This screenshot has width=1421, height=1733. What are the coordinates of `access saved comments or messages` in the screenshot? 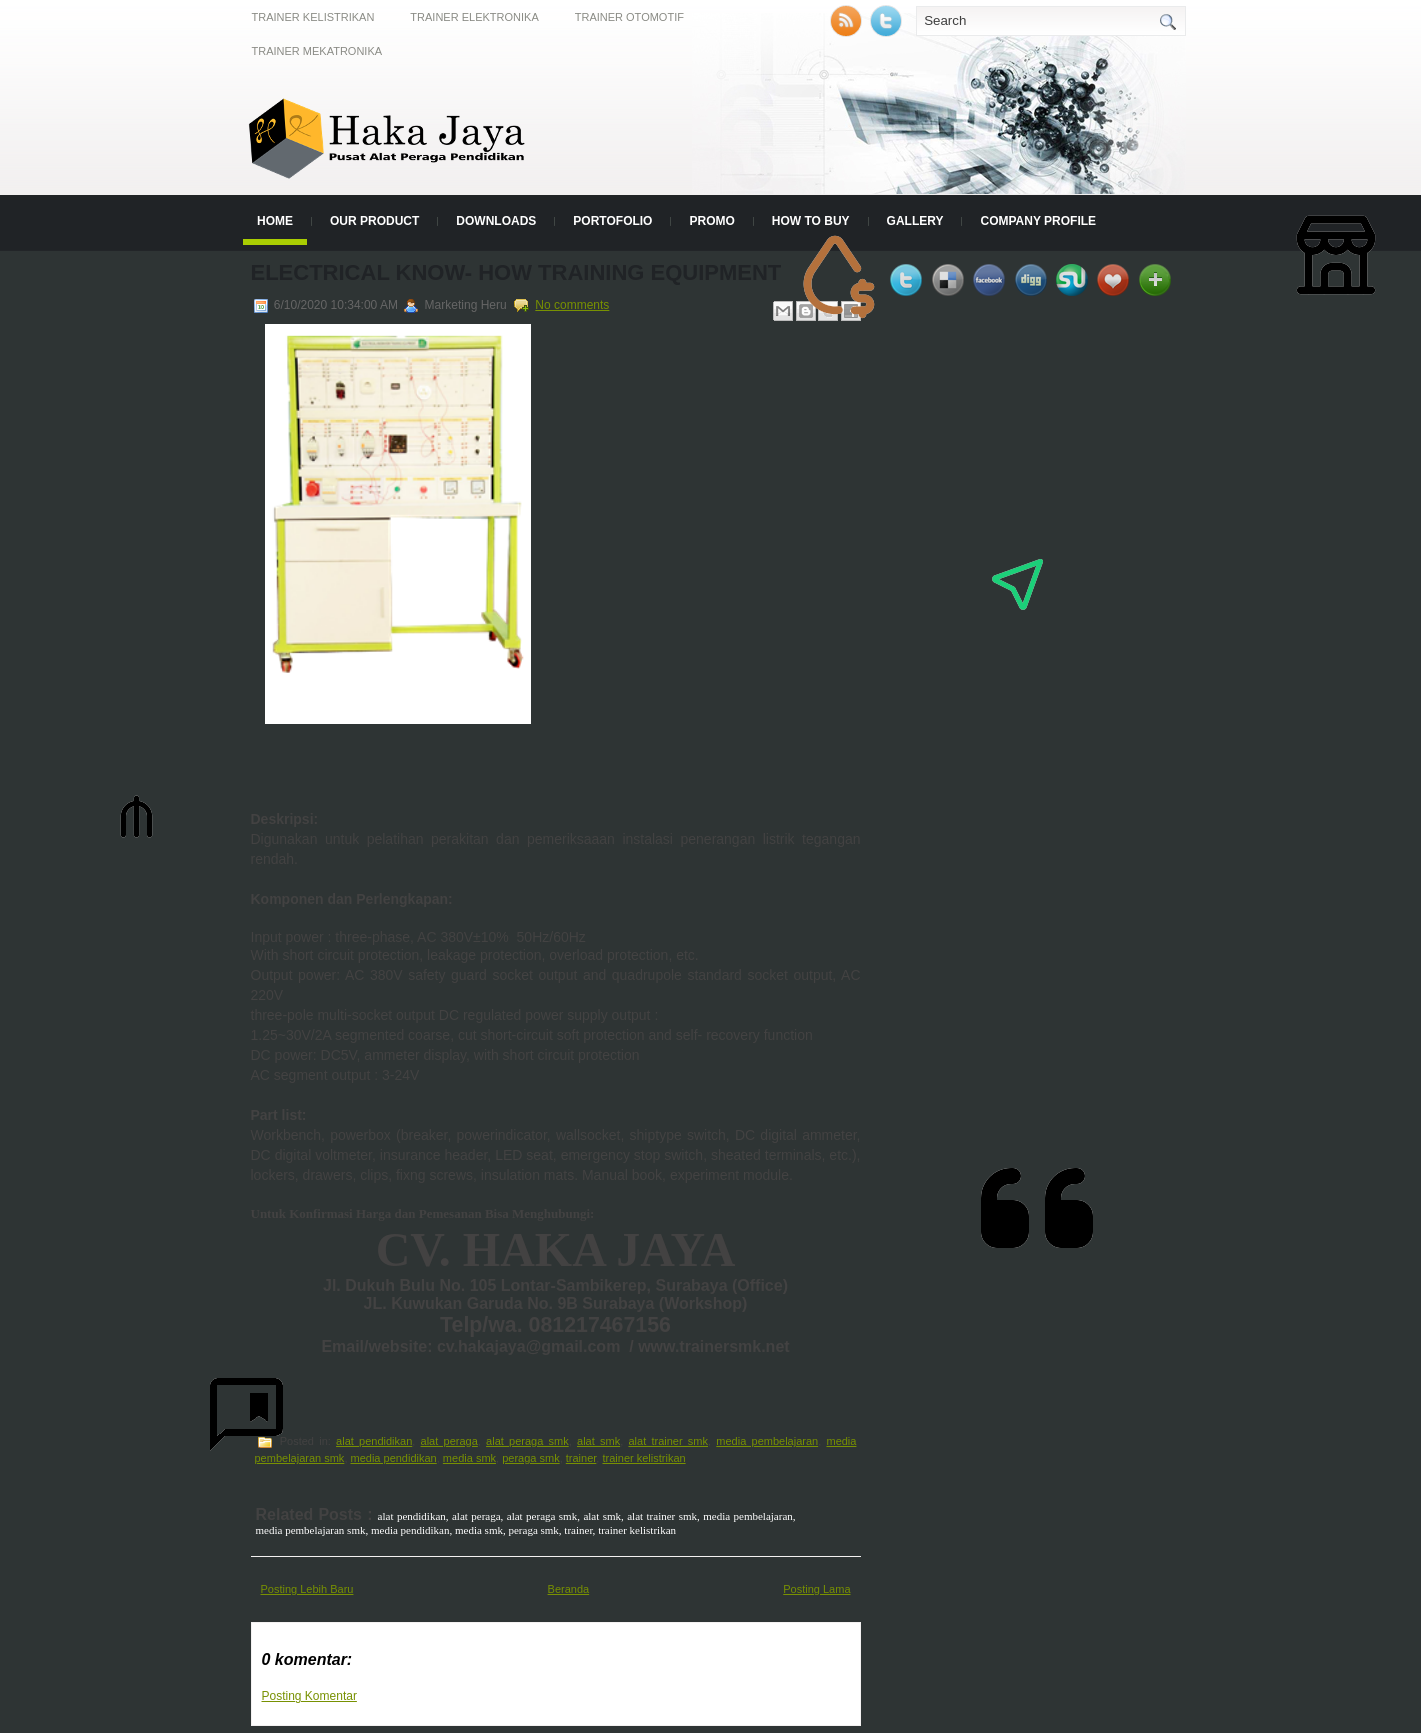 It's located at (246, 1414).